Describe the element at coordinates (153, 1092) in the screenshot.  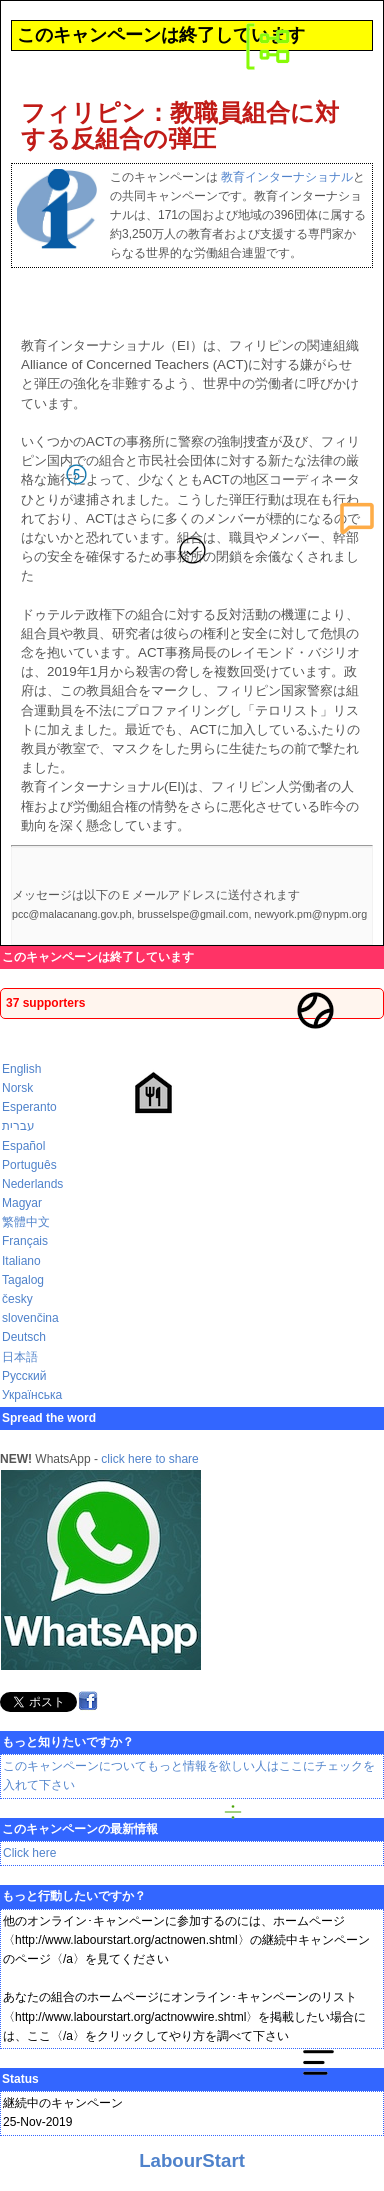
I see `find nearby food banks or food assistance locations` at that location.